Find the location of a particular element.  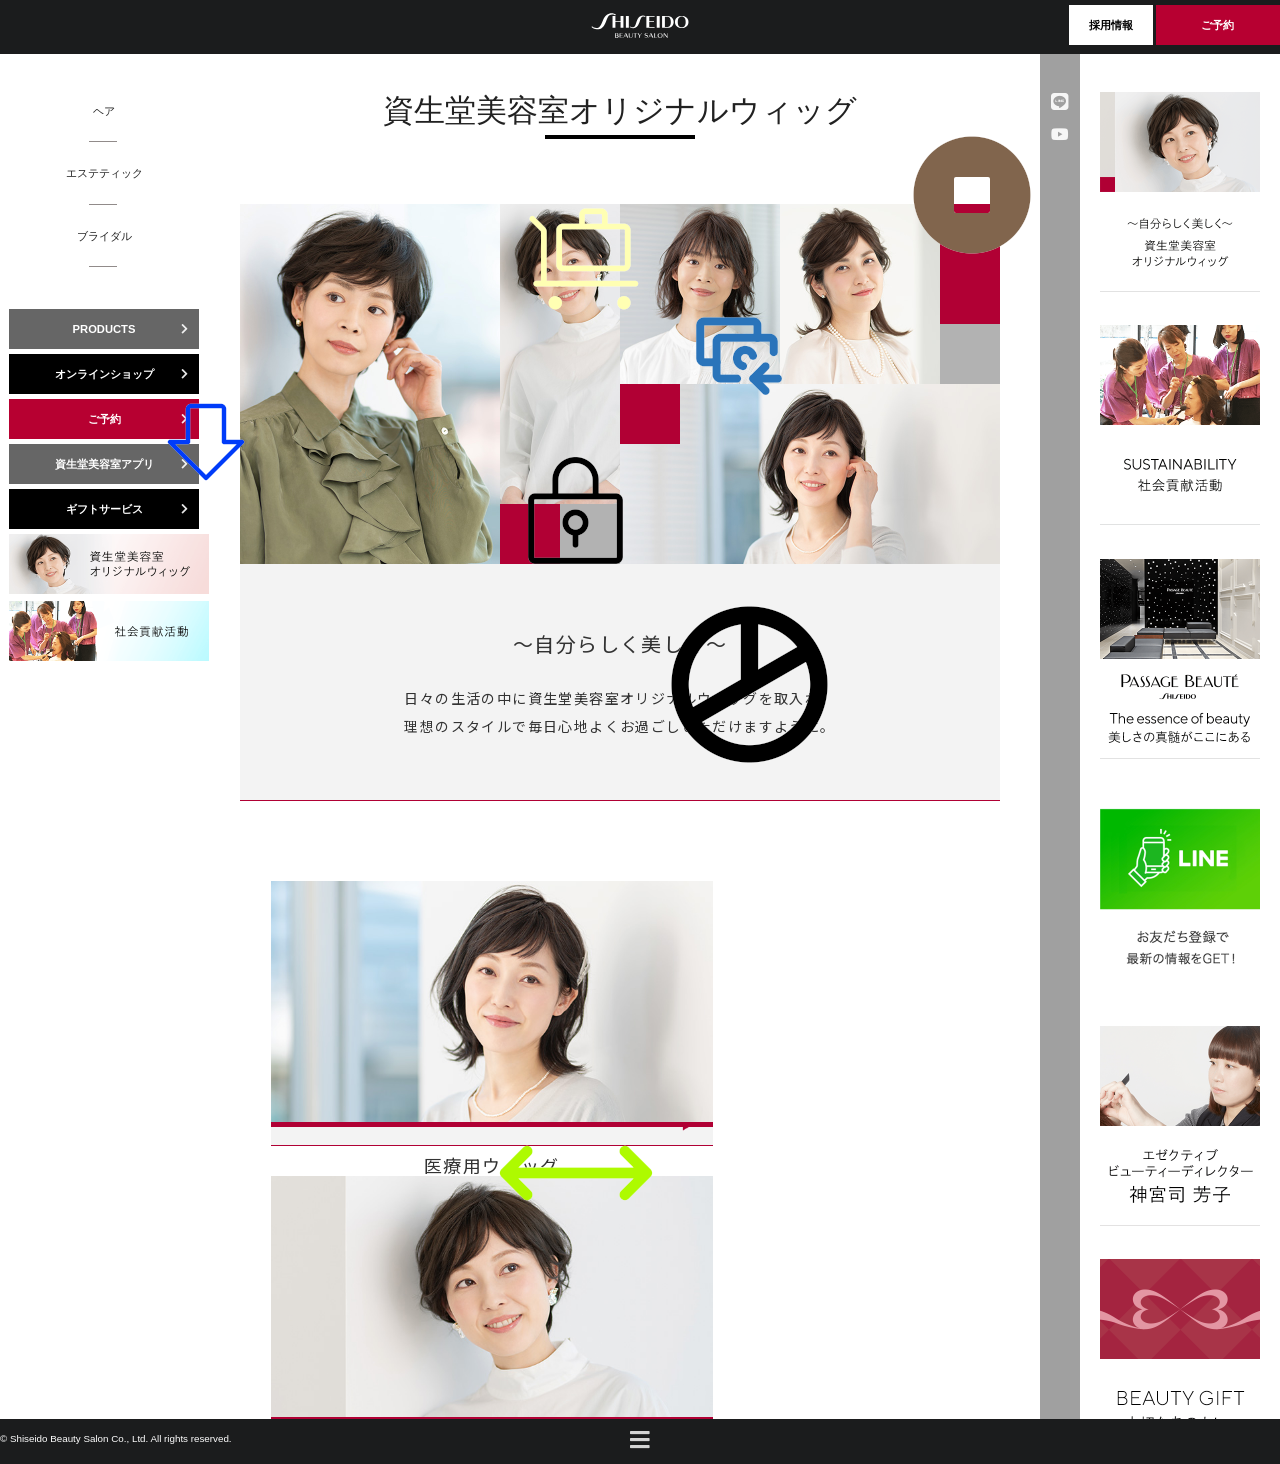

download a file or content is located at coordinates (206, 439).